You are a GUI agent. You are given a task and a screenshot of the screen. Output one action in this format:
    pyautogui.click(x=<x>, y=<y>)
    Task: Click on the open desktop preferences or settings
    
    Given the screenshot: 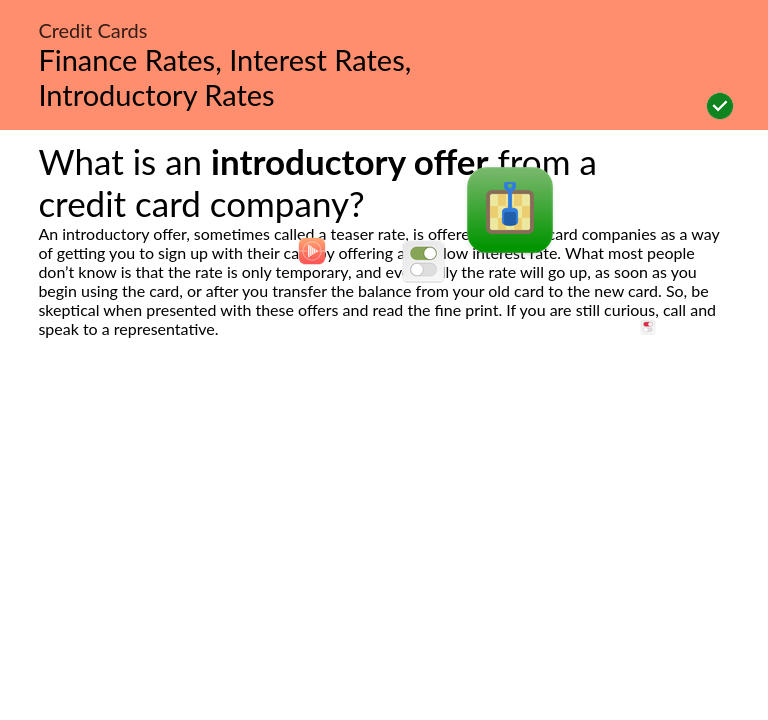 What is the action you would take?
    pyautogui.click(x=423, y=261)
    